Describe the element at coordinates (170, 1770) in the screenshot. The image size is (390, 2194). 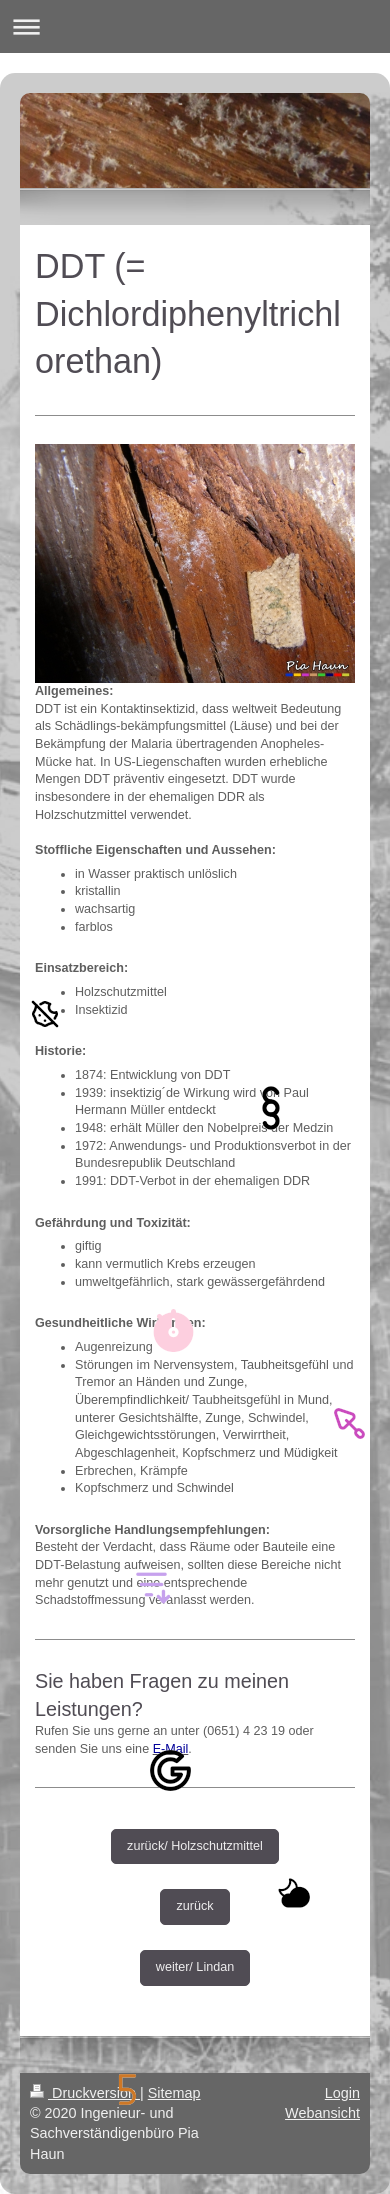
I see `sign in with Google` at that location.